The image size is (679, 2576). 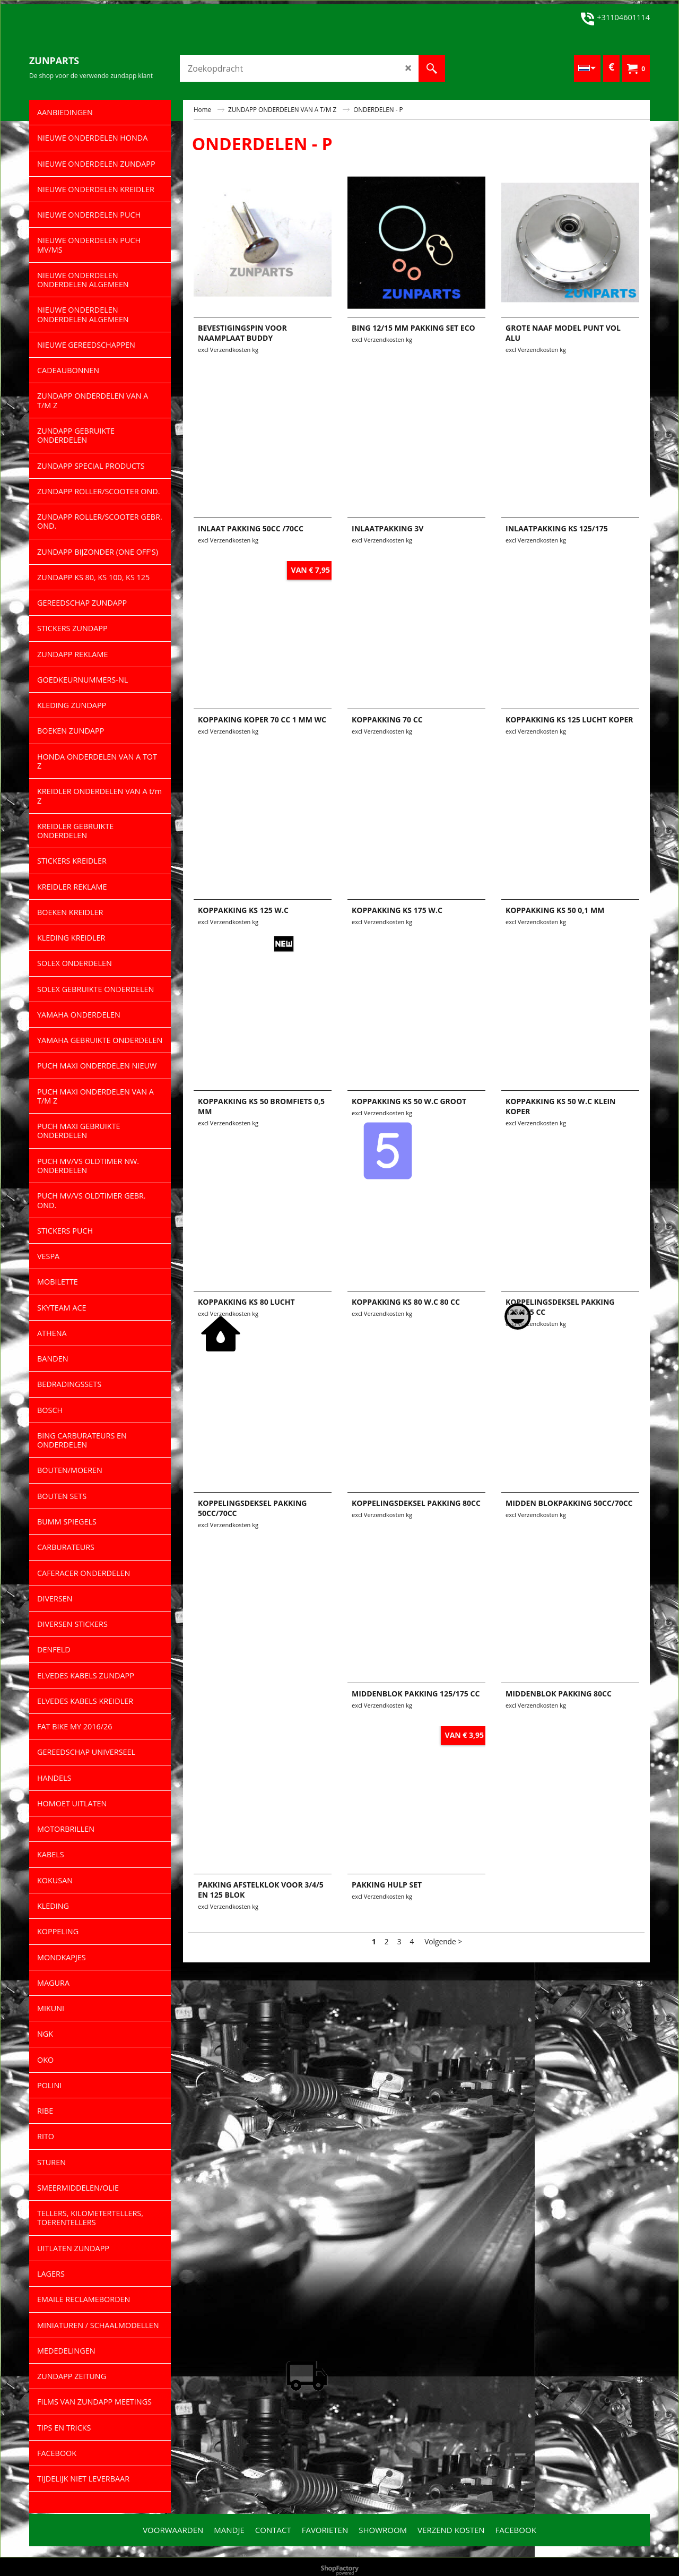 I want to click on indicates new content or recently added items, so click(x=284, y=944).